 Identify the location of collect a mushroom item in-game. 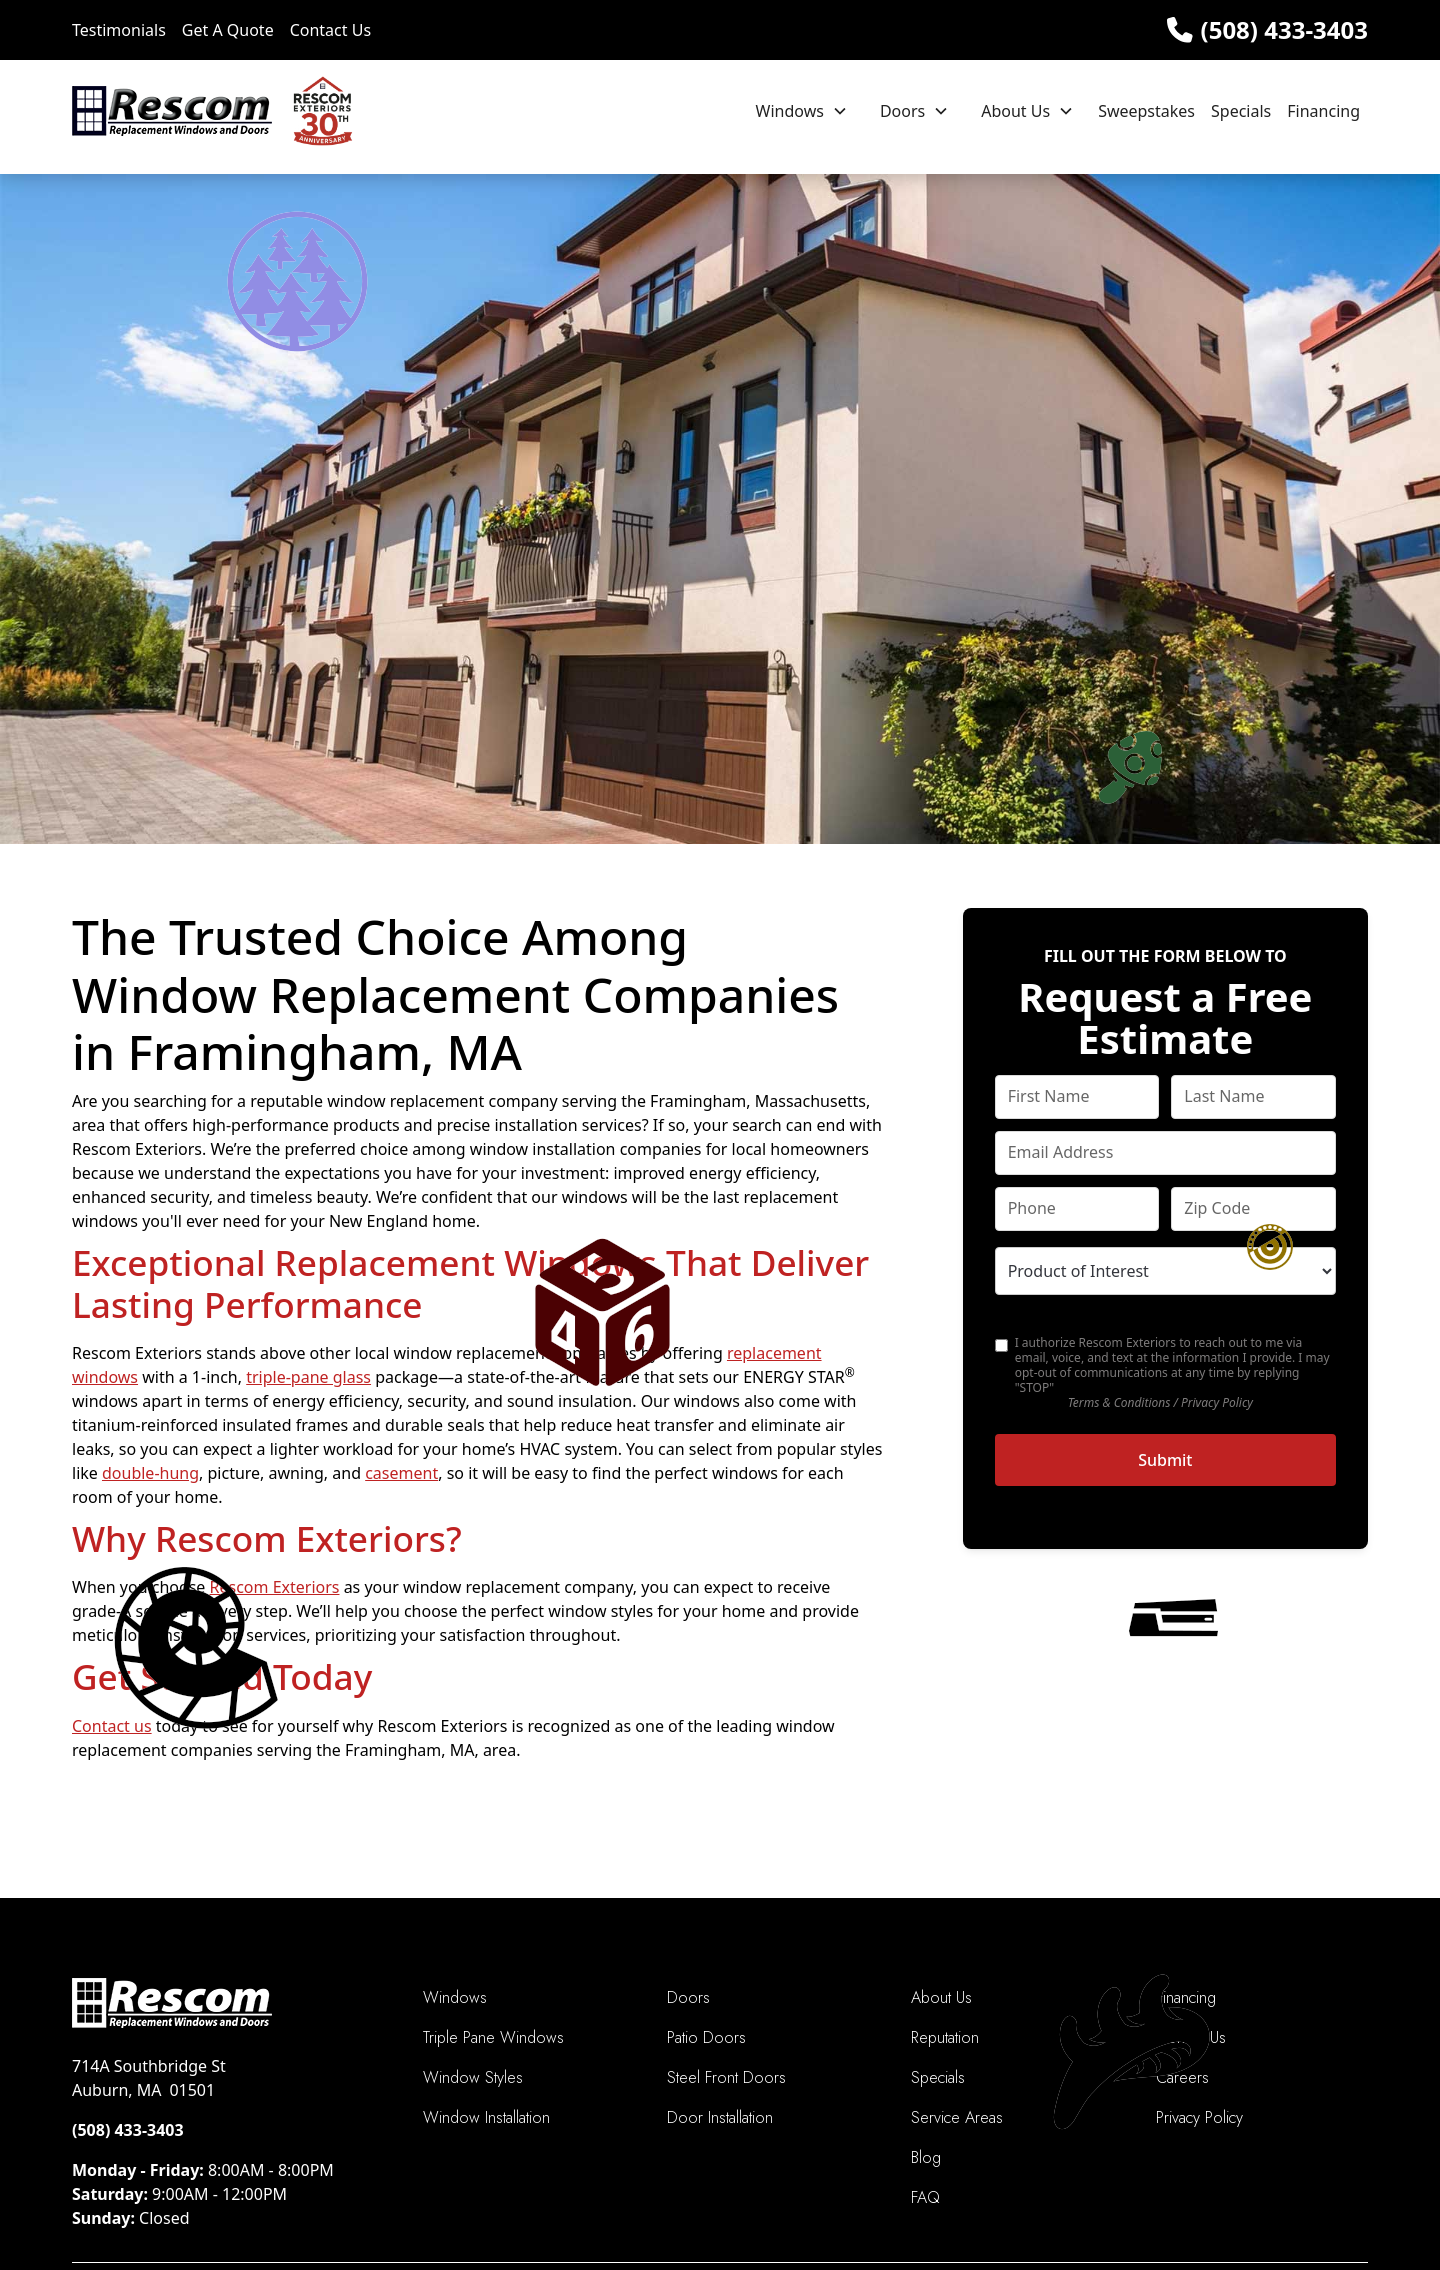
(1129, 767).